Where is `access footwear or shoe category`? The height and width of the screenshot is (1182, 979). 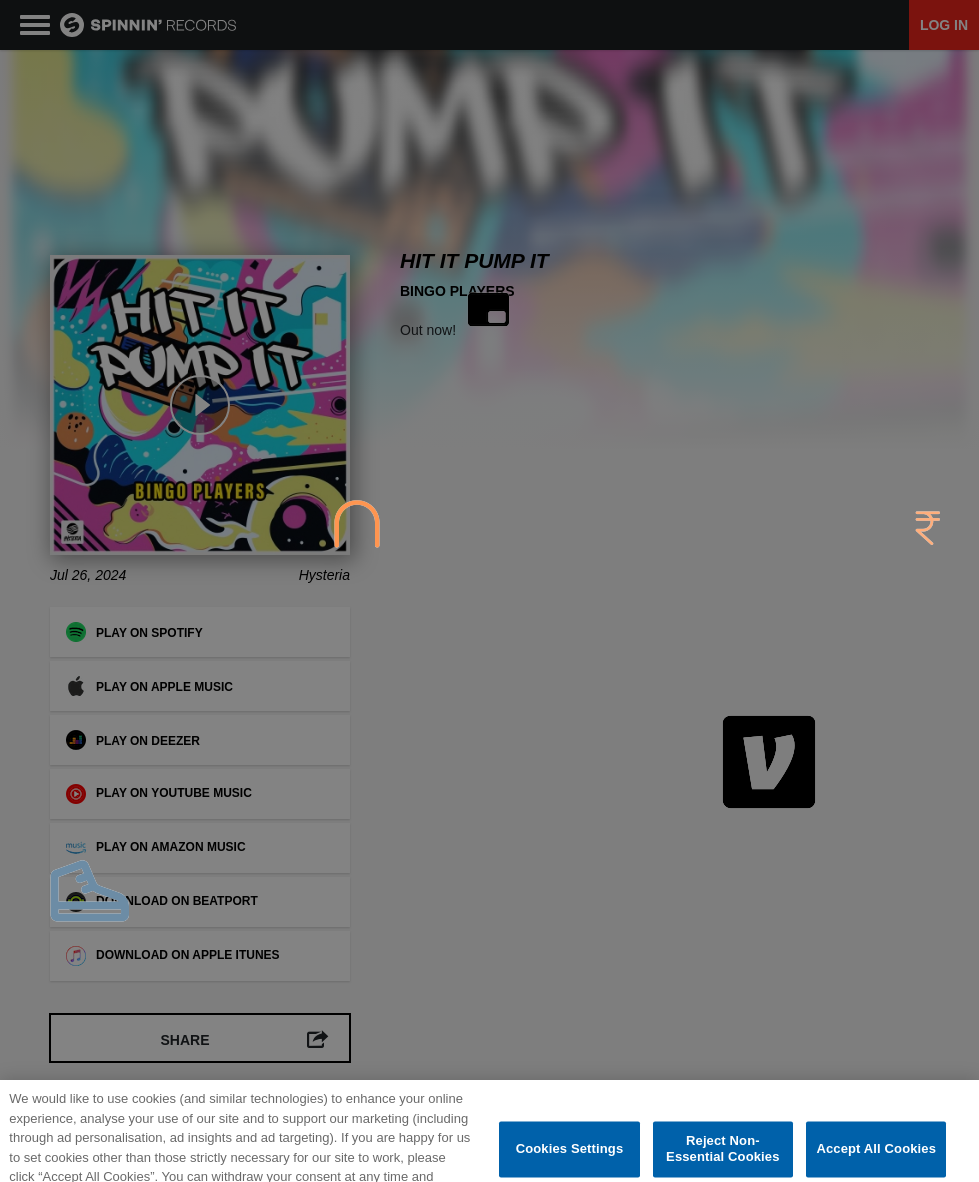 access footwear or shoe category is located at coordinates (86, 893).